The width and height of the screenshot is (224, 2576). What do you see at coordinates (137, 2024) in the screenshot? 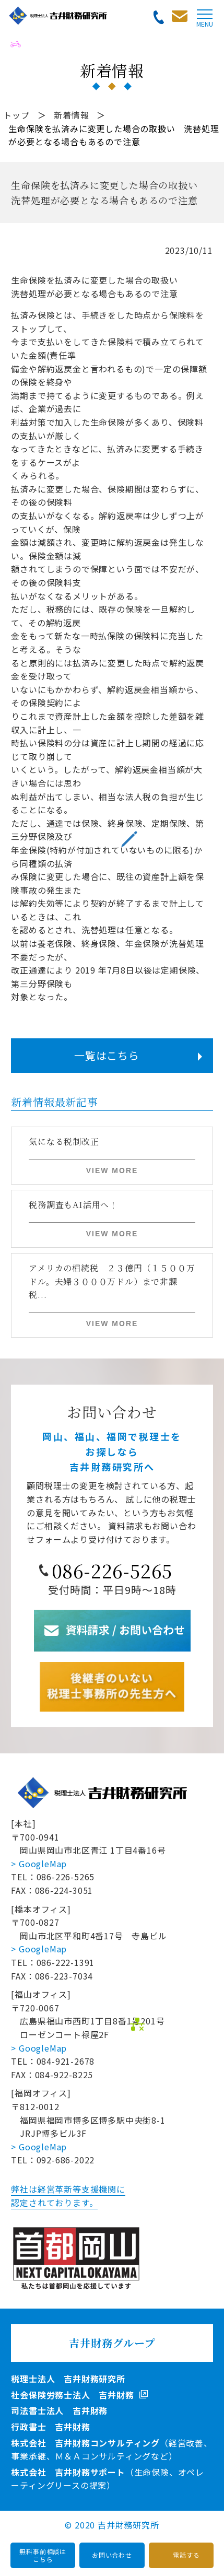
I see `network connection failed or unavailable` at bounding box center [137, 2024].